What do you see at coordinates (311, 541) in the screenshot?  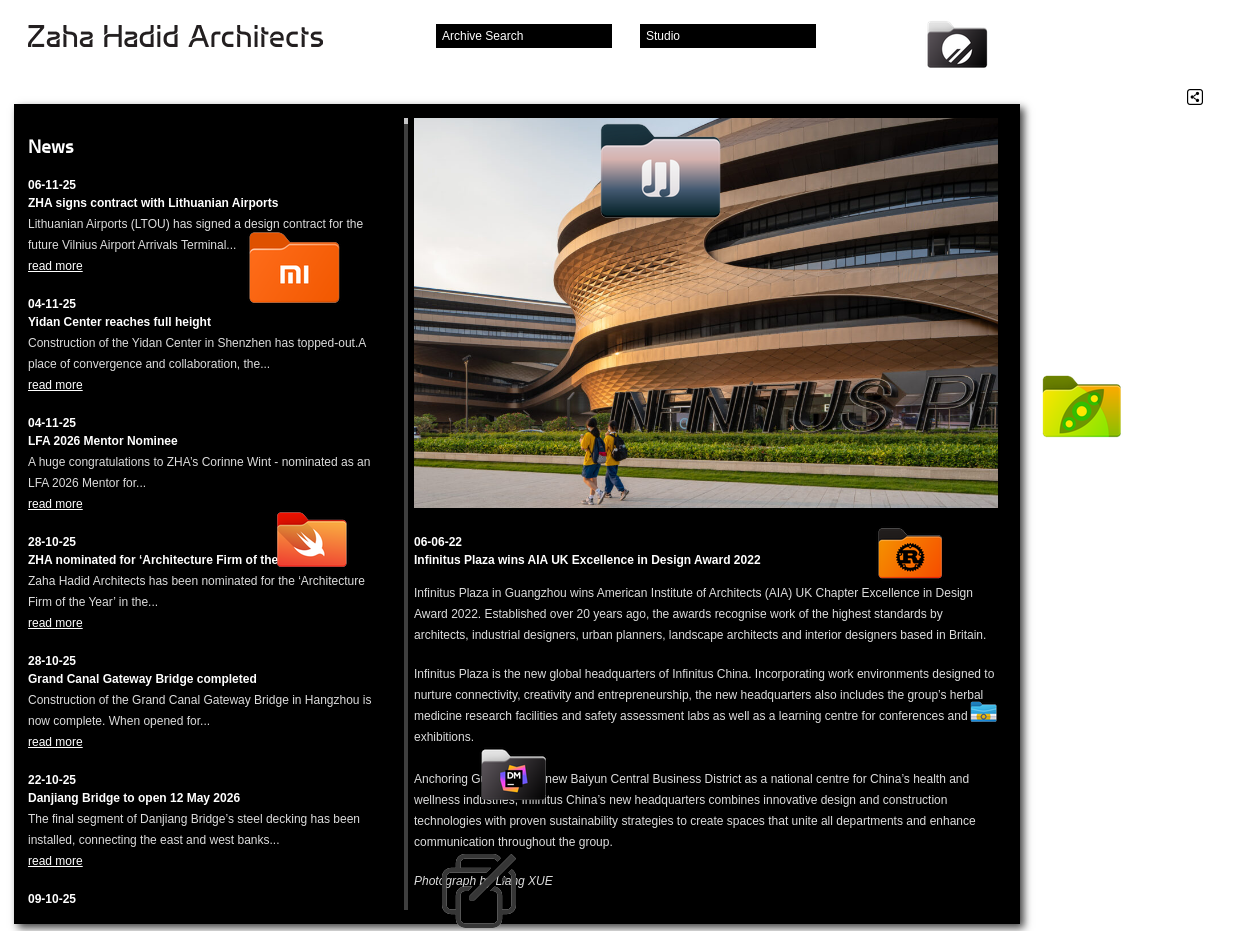 I see `folder containing swift programming projects` at bounding box center [311, 541].